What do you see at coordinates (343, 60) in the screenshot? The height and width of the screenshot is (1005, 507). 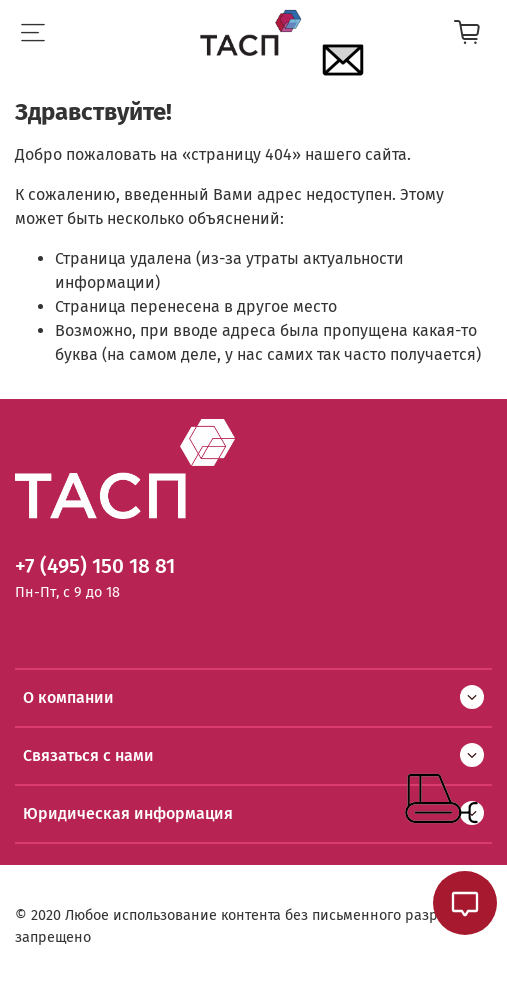 I see `access your email inbox` at bounding box center [343, 60].